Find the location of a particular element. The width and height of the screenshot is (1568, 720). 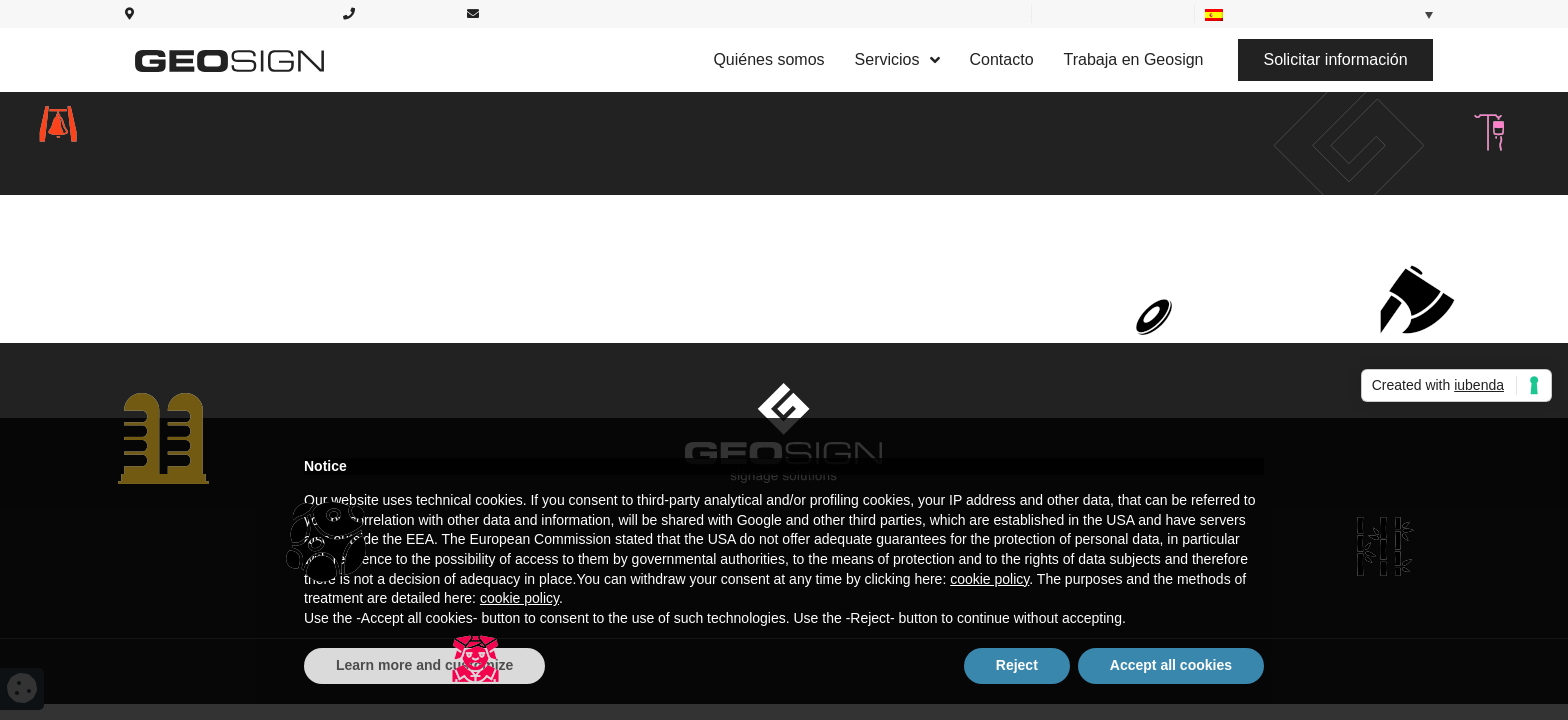

bamboo plant icon for nature or zen-themed content is located at coordinates (1383, 546).